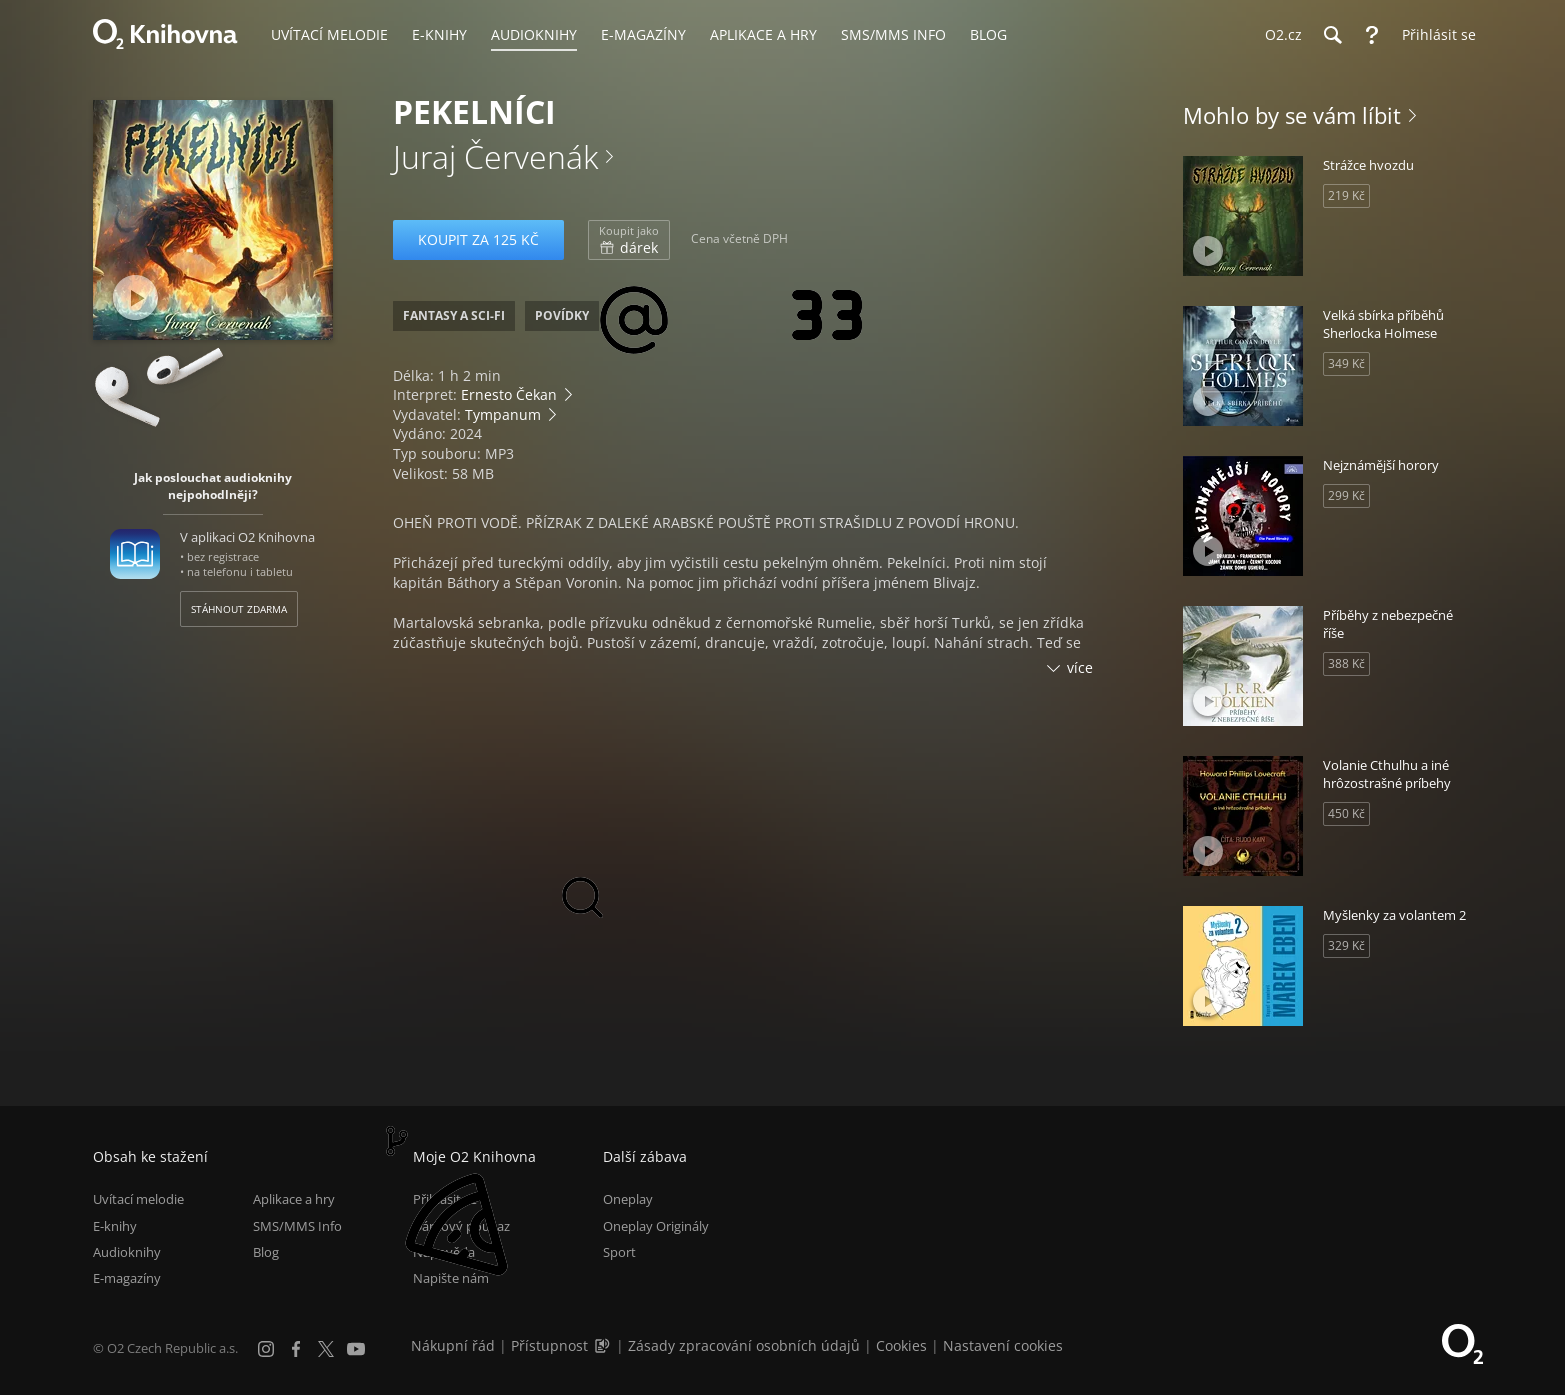  Describe the element at coordinates (397, 1141) in the screenshot. I see `create a new git branch` at that location.